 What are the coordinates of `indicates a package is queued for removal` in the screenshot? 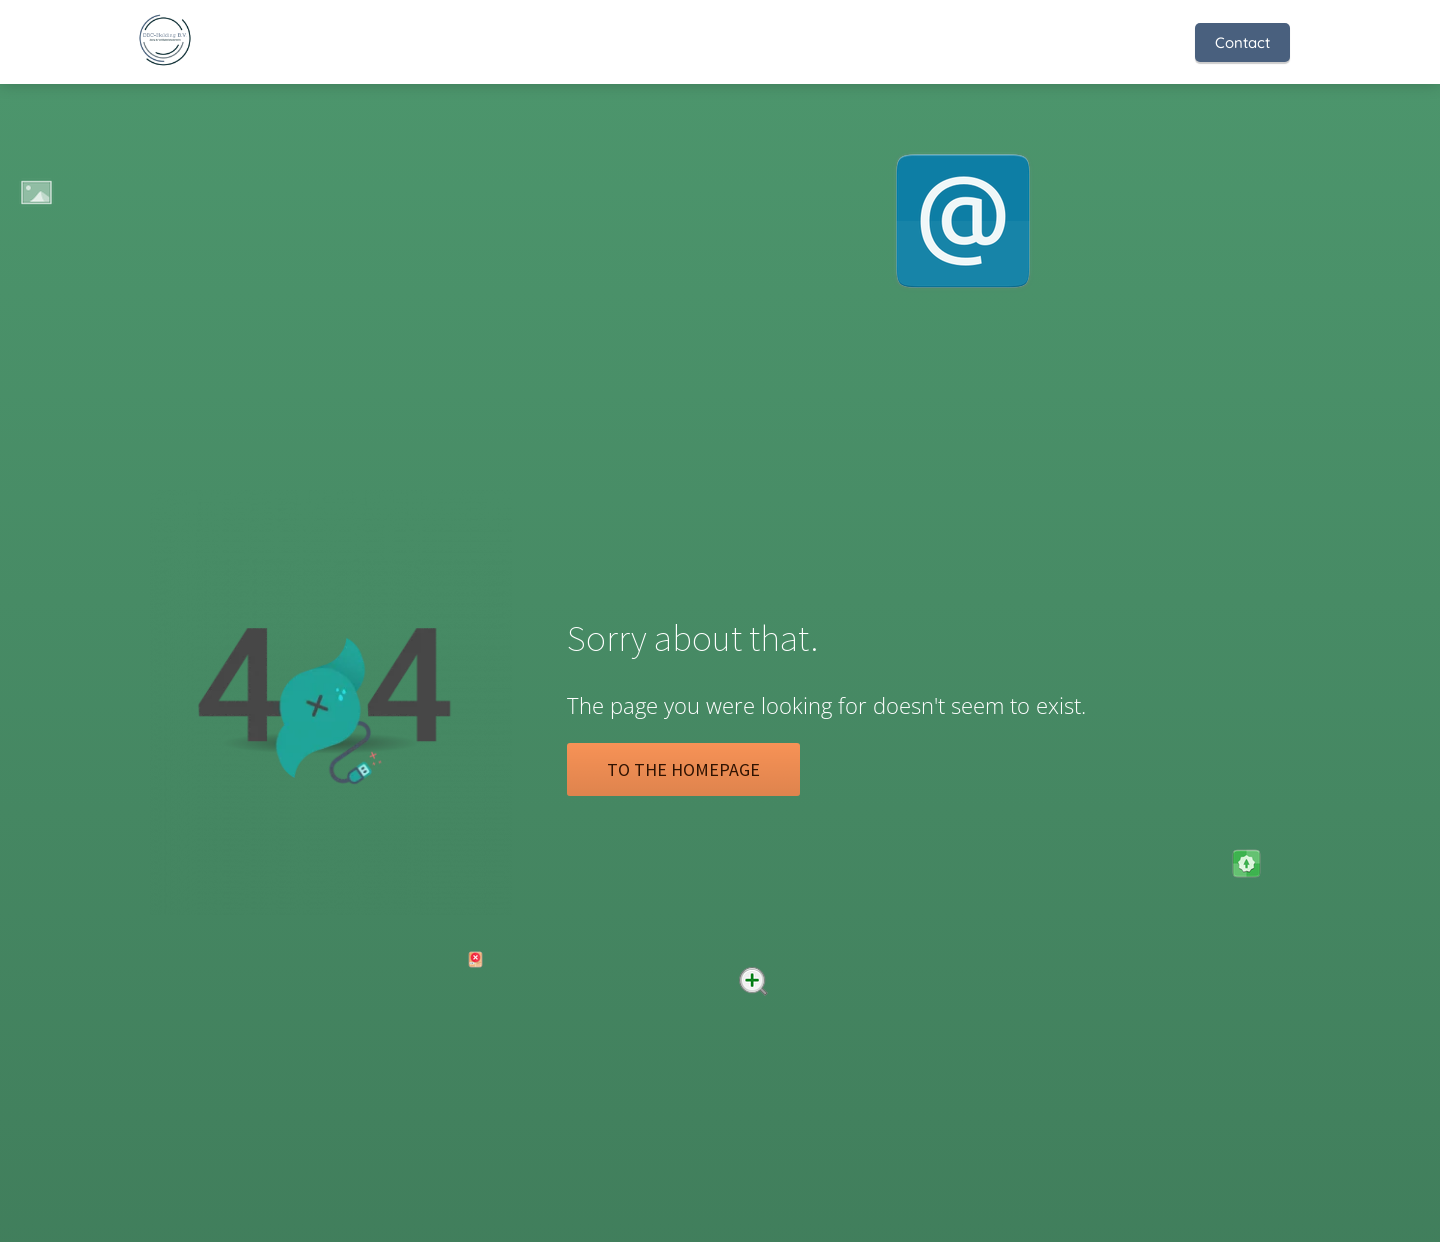 It's located at (475, 959).